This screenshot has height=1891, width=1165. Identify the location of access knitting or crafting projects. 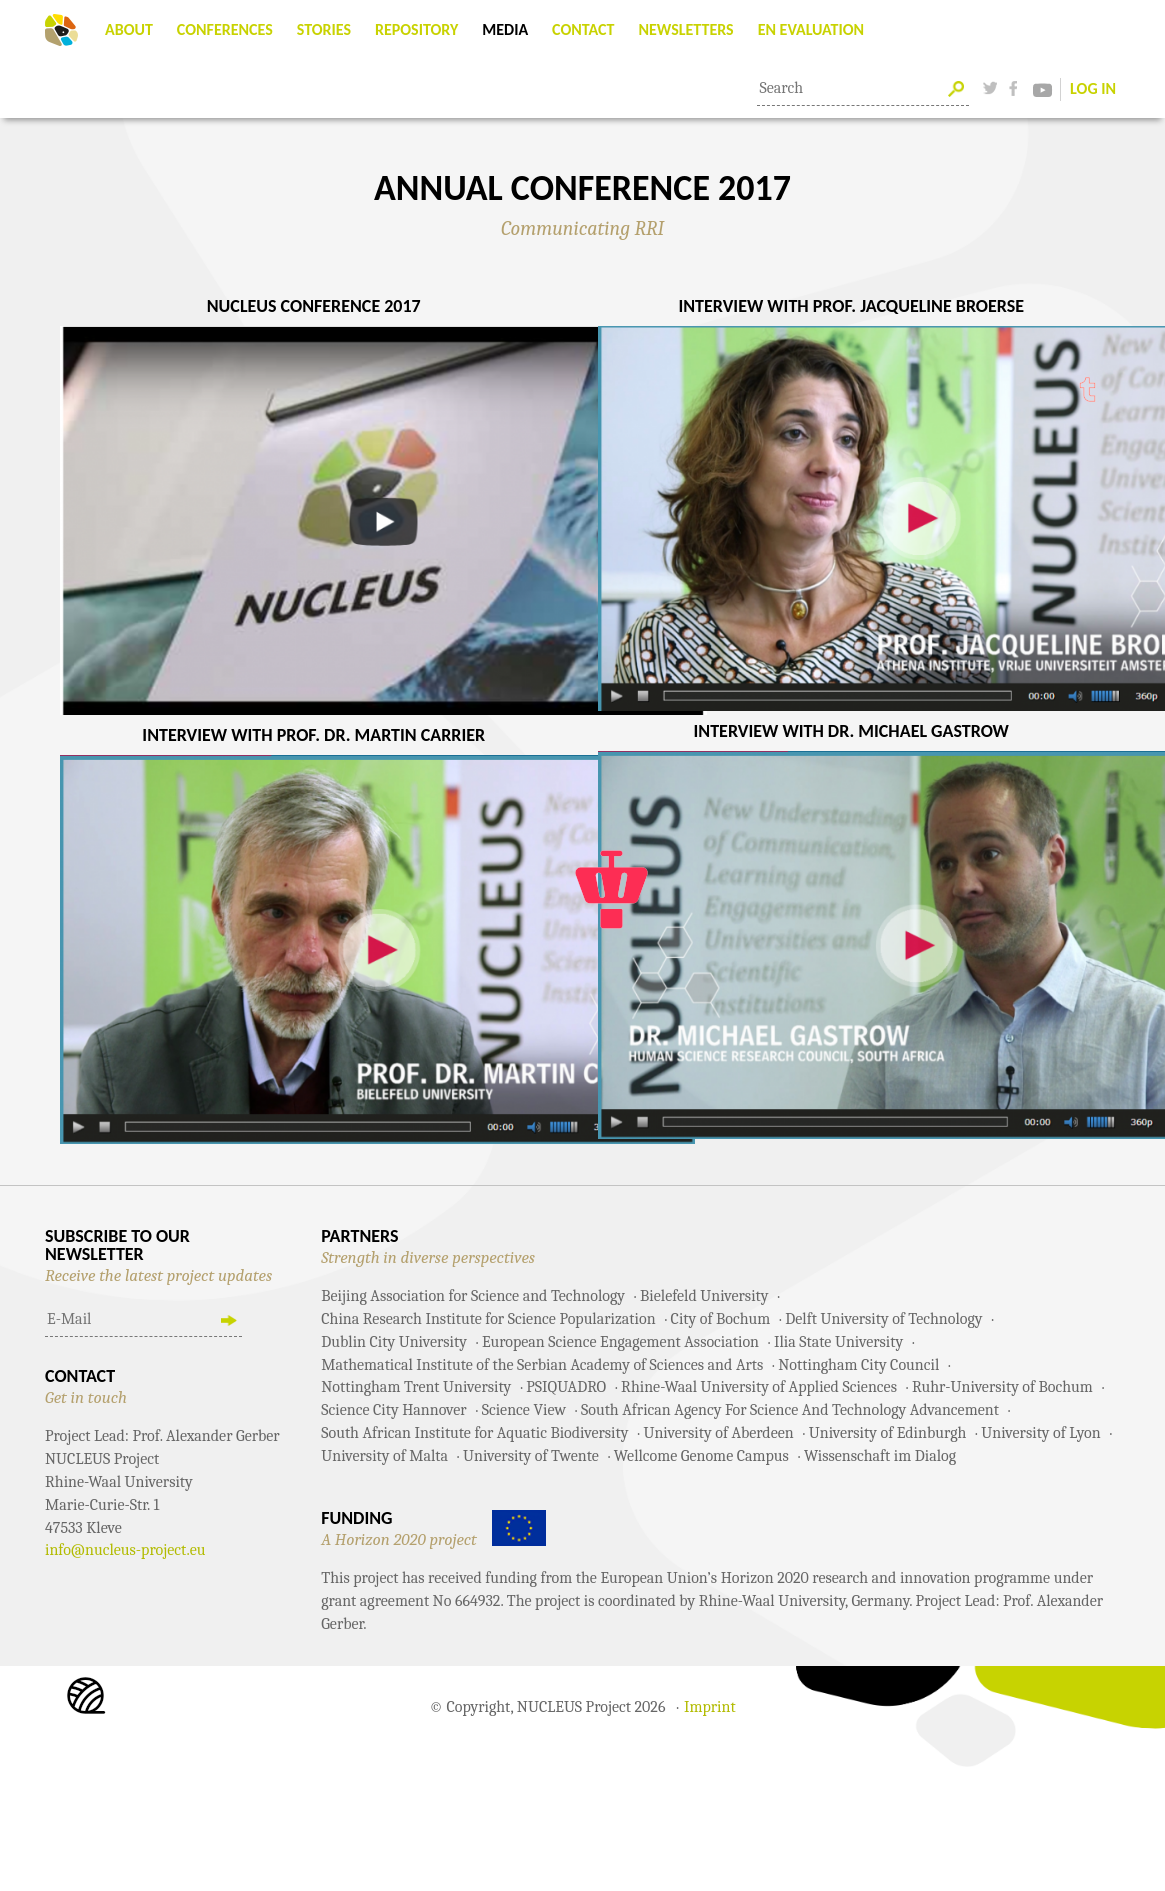
(85, 1695).